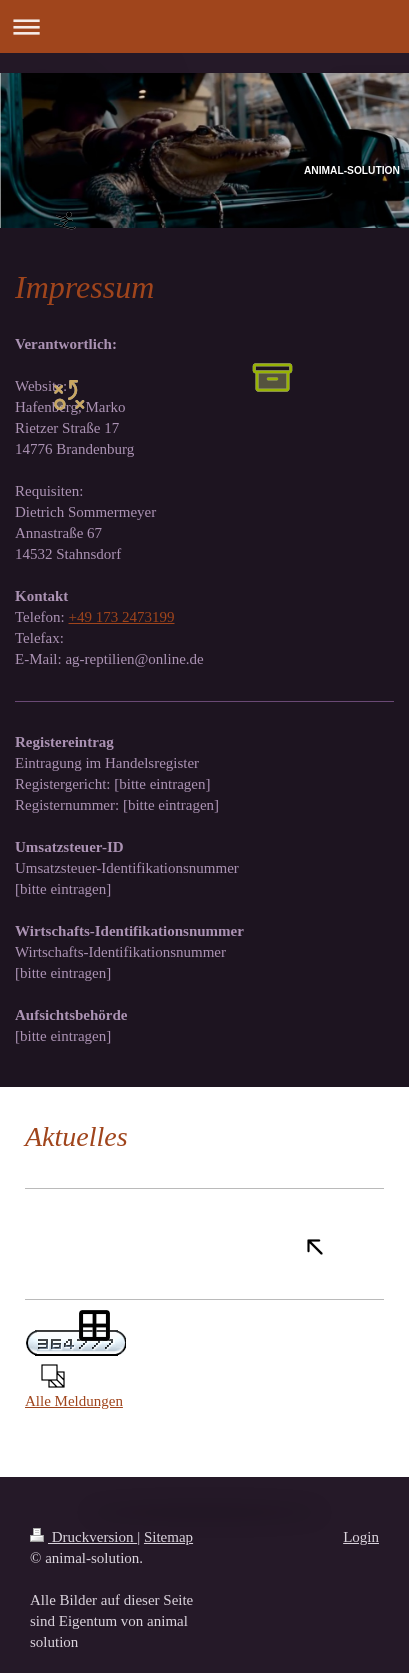 This screenshot has width=409, height=1673. Describe the element at coordinates (68, 395) in the screenshot. I see `view game plan or strategy options` at that location.